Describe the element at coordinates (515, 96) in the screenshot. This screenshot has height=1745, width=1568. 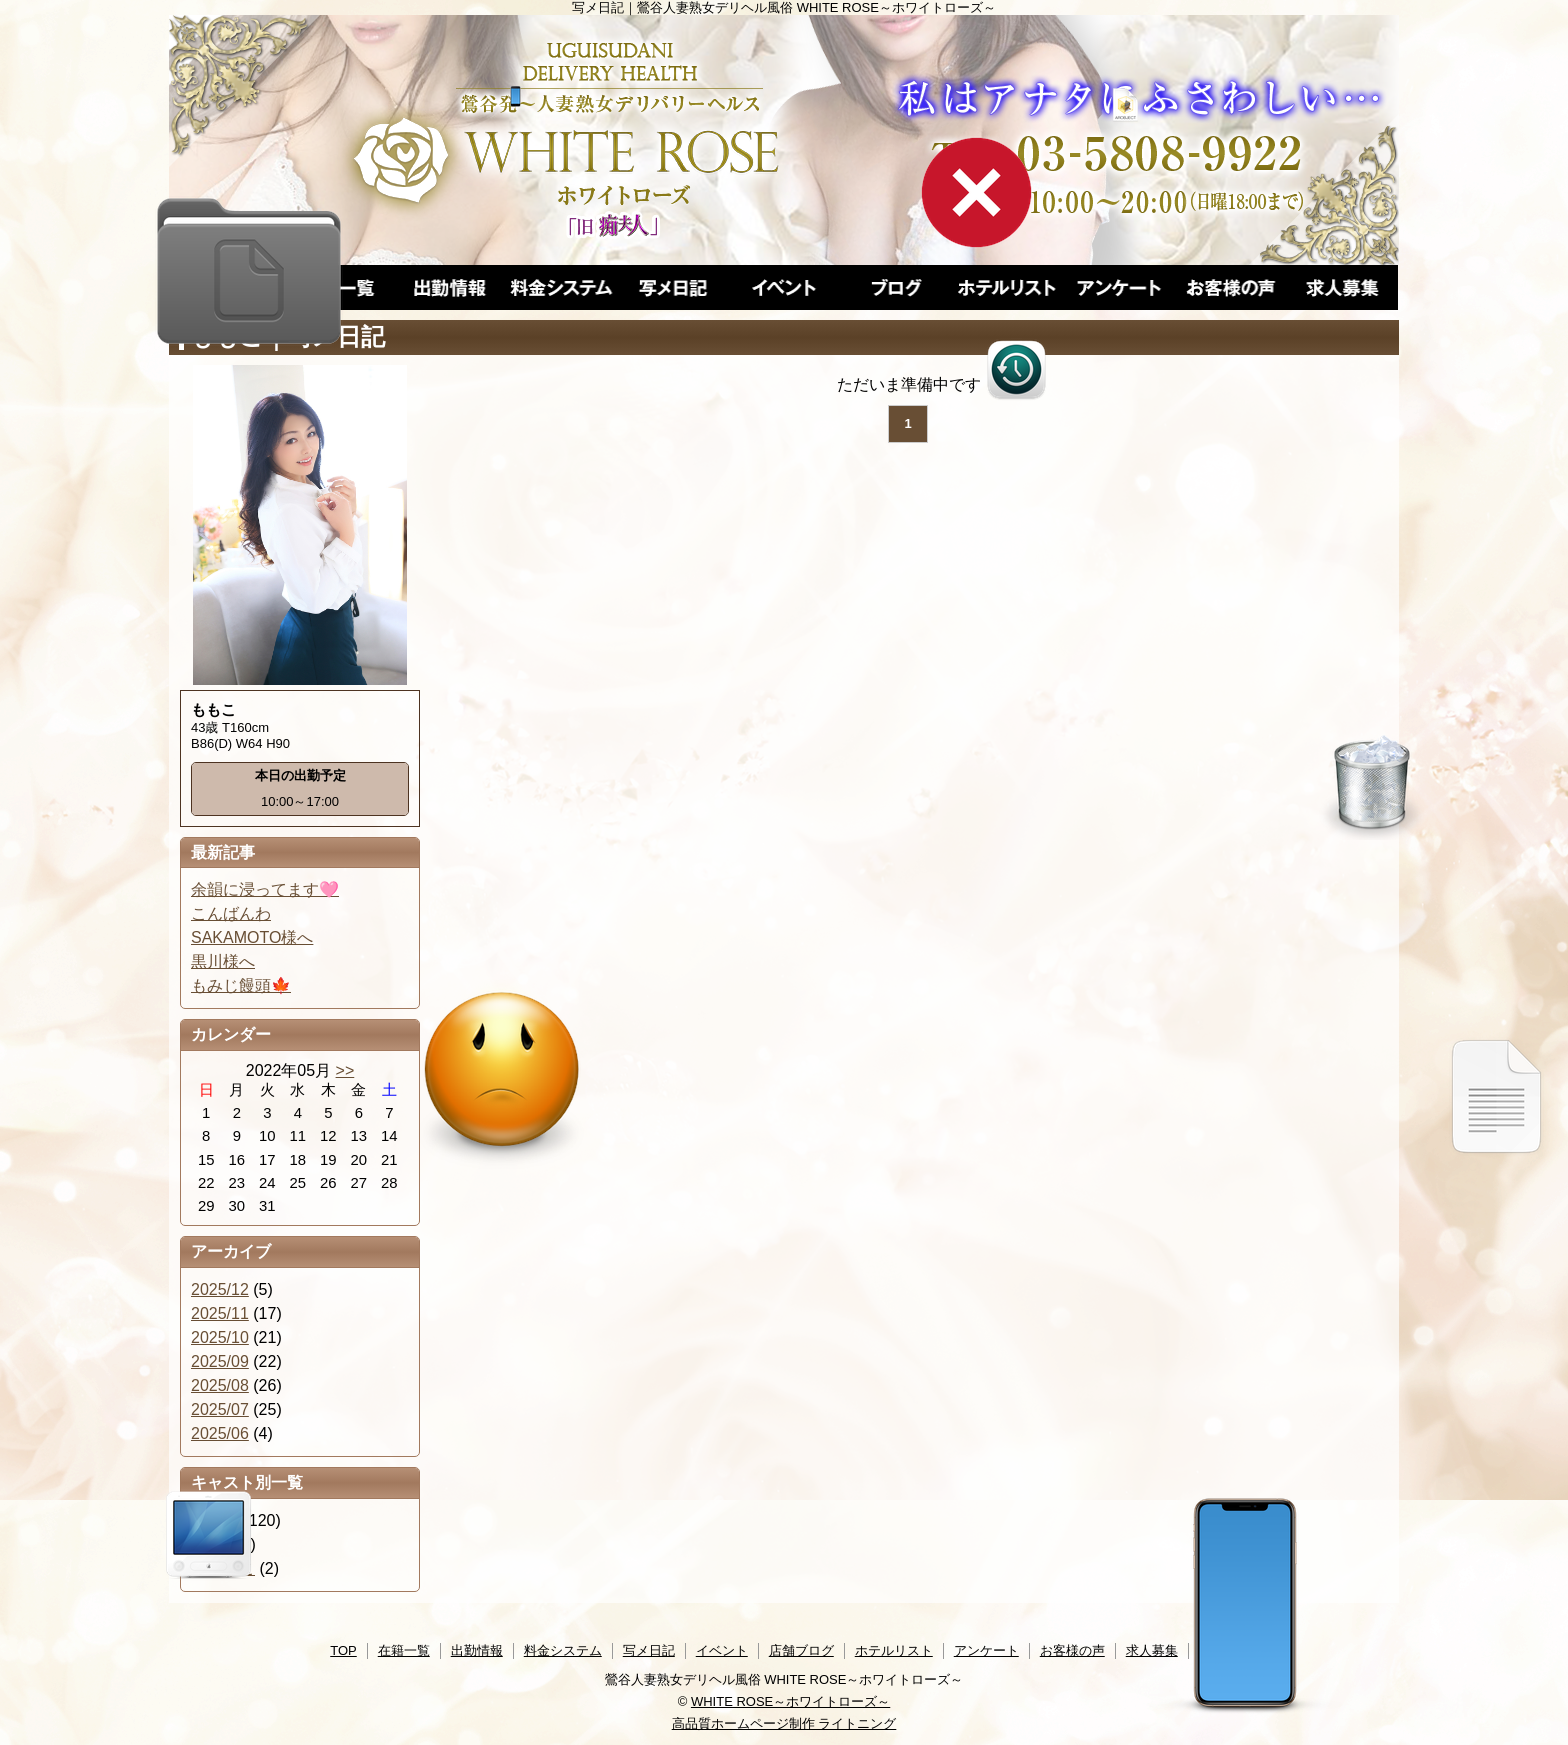
I see `indicates a connected iPhone device` at that location.